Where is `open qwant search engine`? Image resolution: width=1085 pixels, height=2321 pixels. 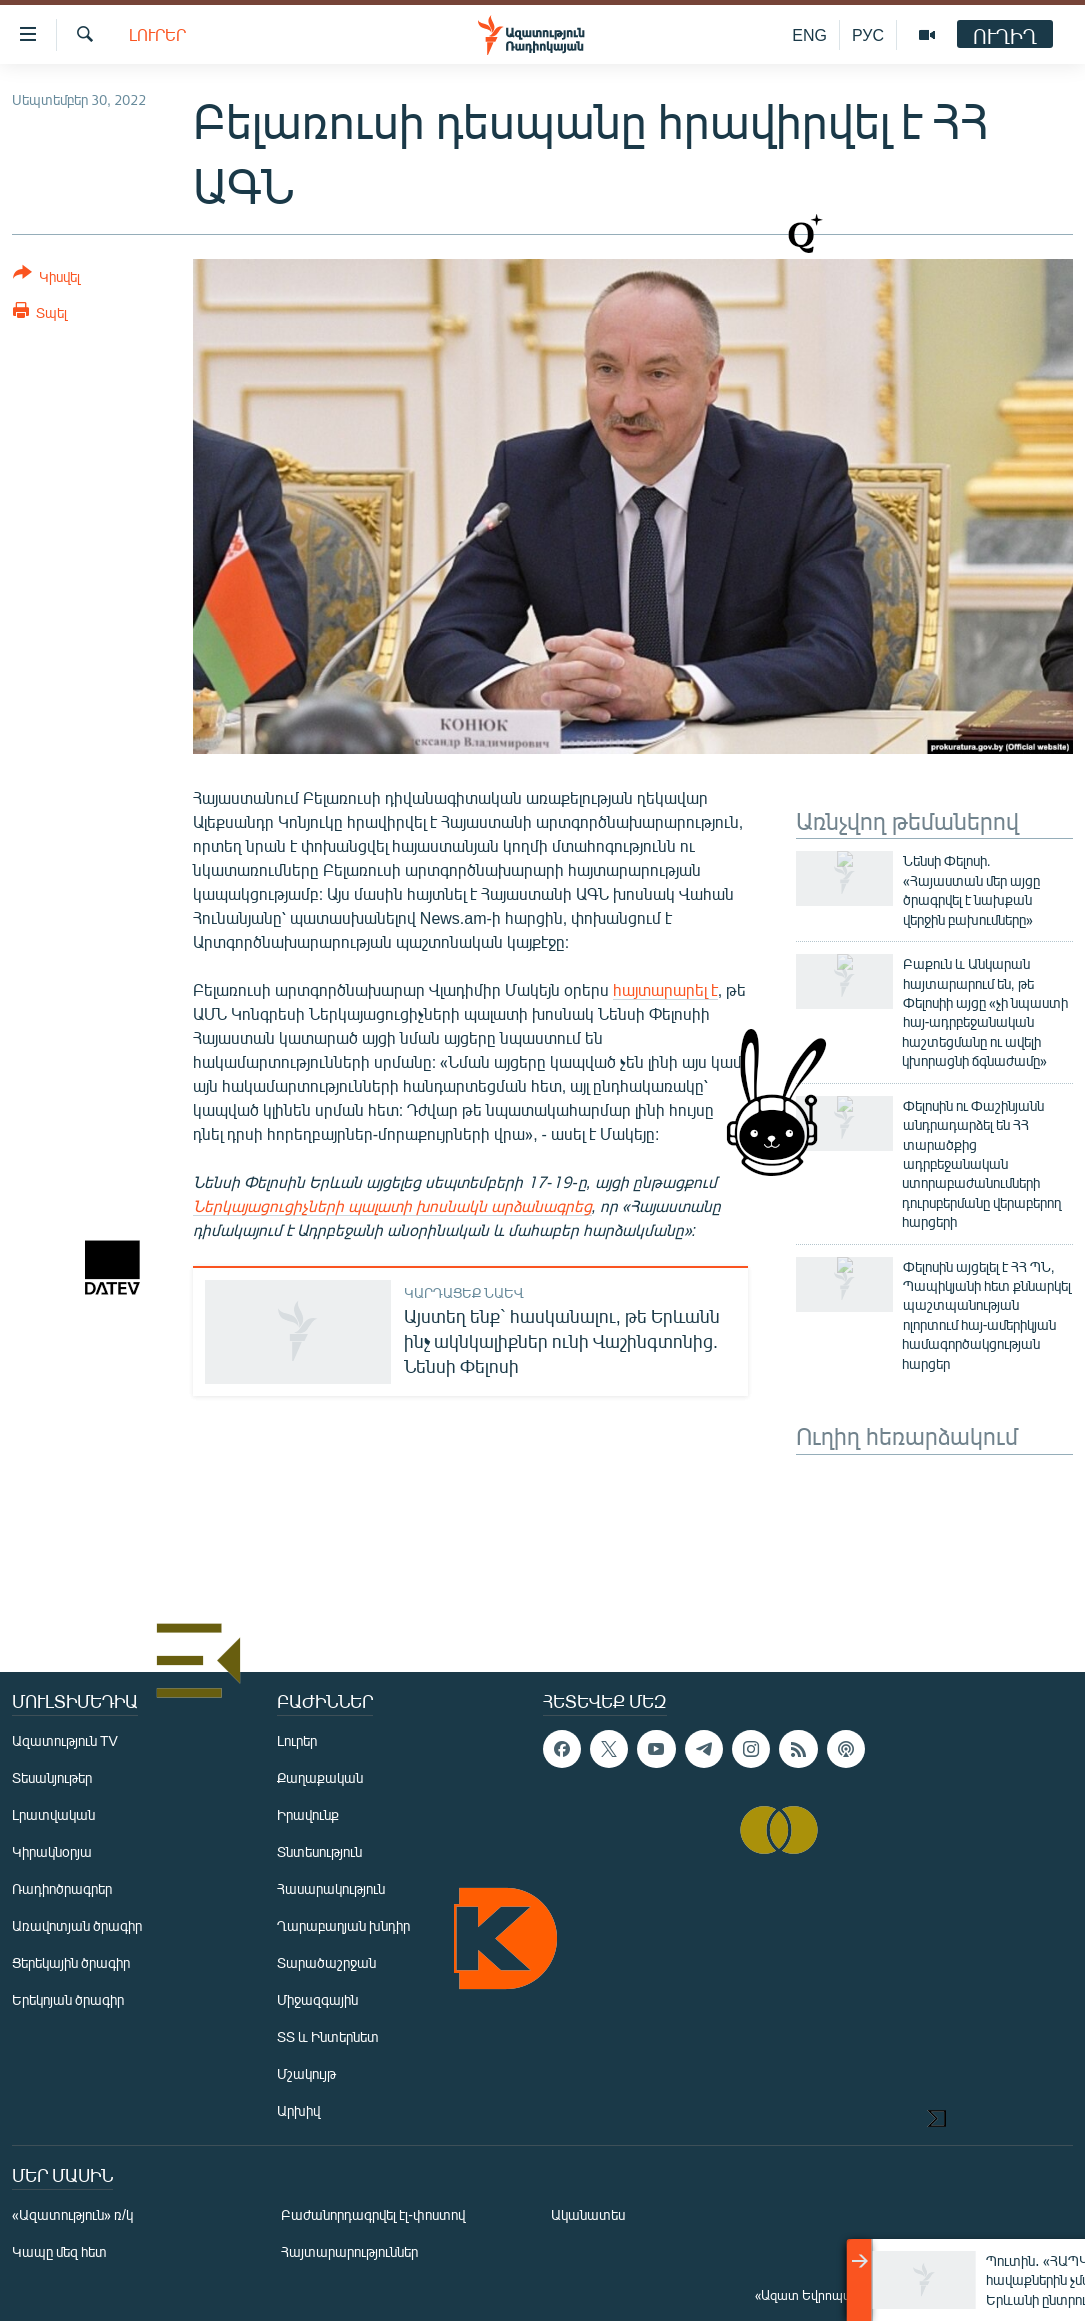
open qwant search engine is located at coordinates (805, 233).